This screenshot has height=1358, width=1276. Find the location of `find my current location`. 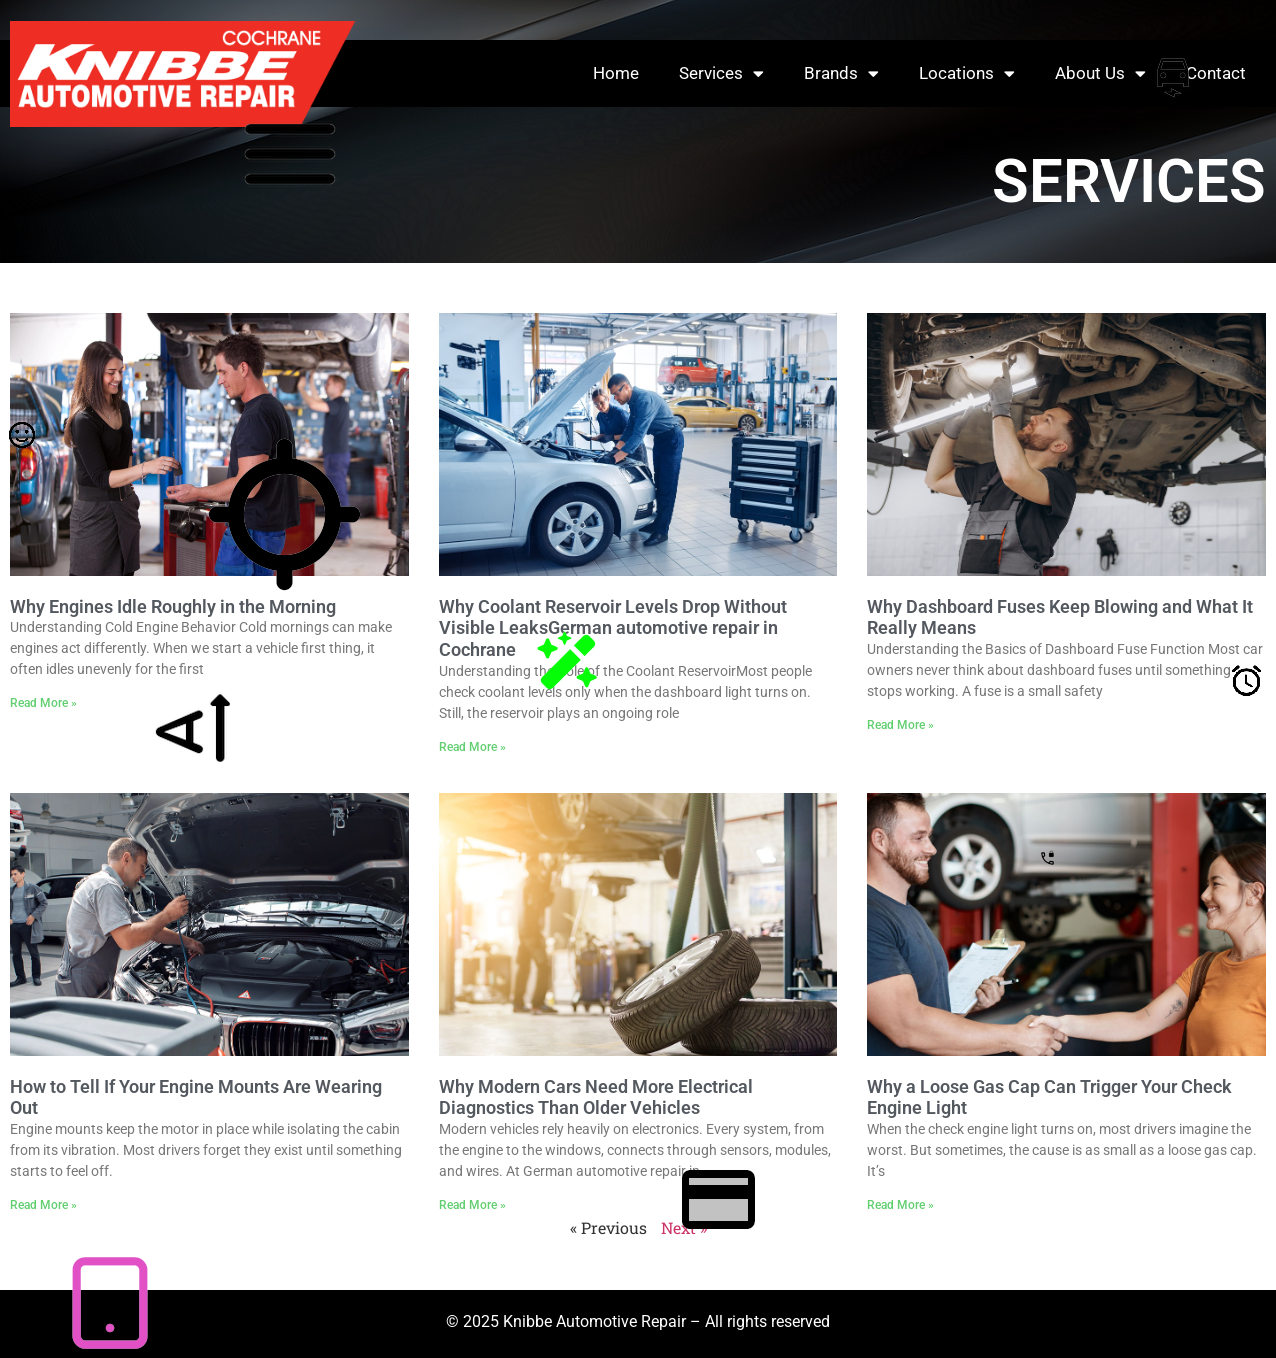

find my current location is located at coordinates (284, 514).